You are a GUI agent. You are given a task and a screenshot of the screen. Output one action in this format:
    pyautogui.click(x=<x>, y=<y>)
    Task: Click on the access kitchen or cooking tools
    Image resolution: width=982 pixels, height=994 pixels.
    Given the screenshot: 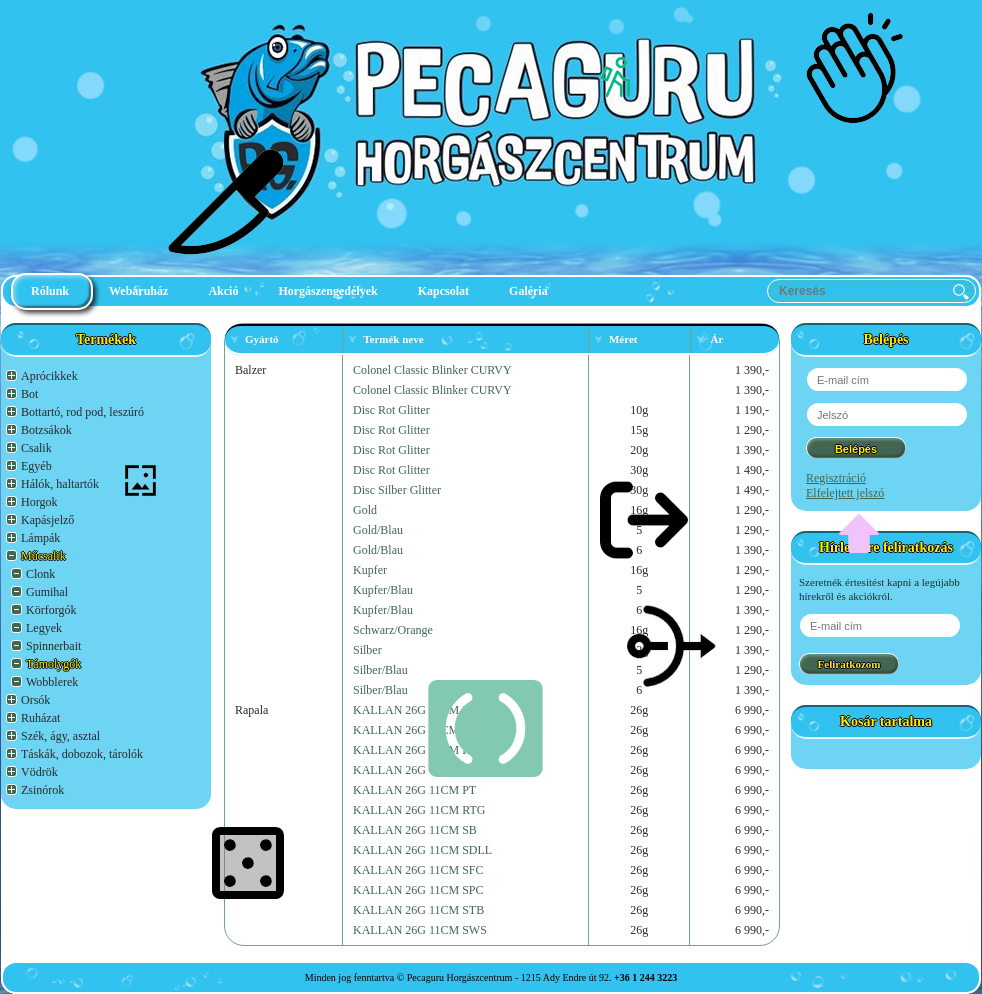 What is the action you would take?
    pyautogui.click(x=227, y=204)
    